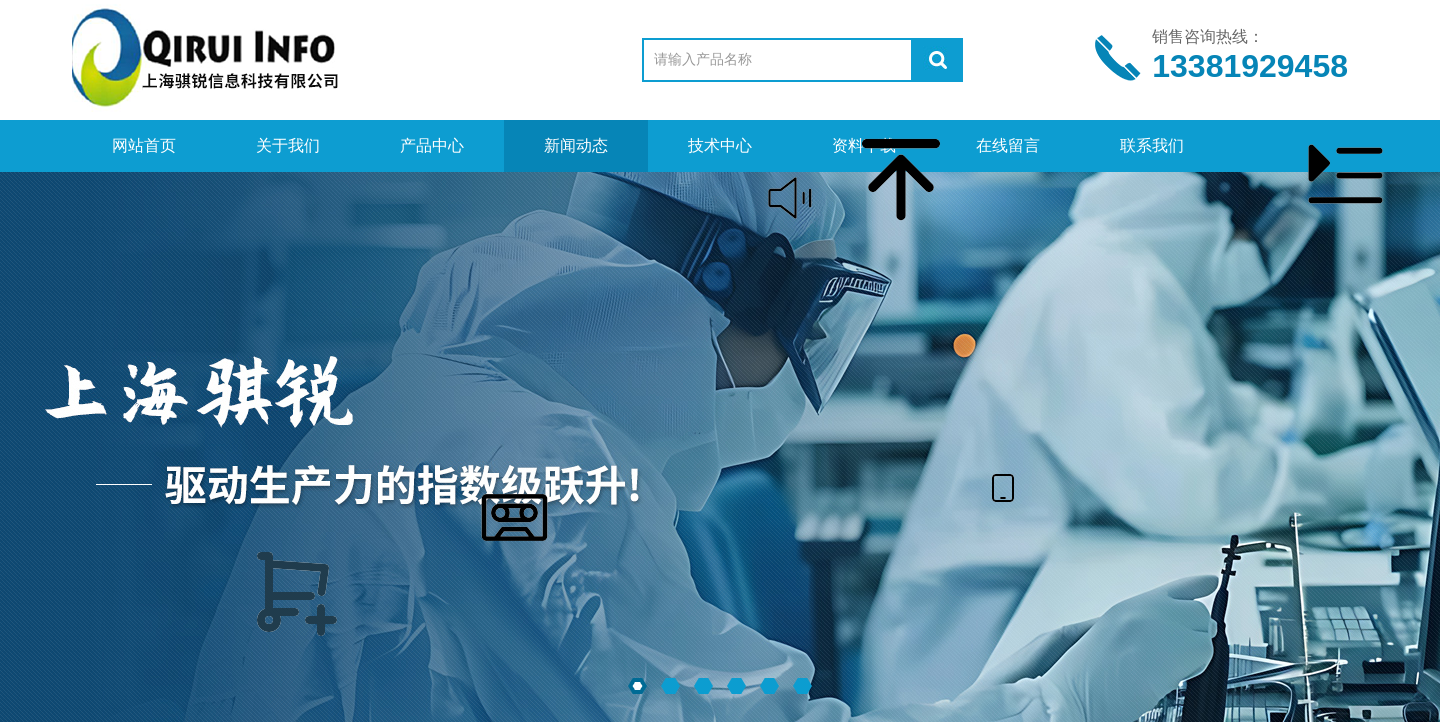  What do you see at coordinates (789, 198) in the screenshot?
I see `increase or adjust volume level` at bounding box center [789, 198].